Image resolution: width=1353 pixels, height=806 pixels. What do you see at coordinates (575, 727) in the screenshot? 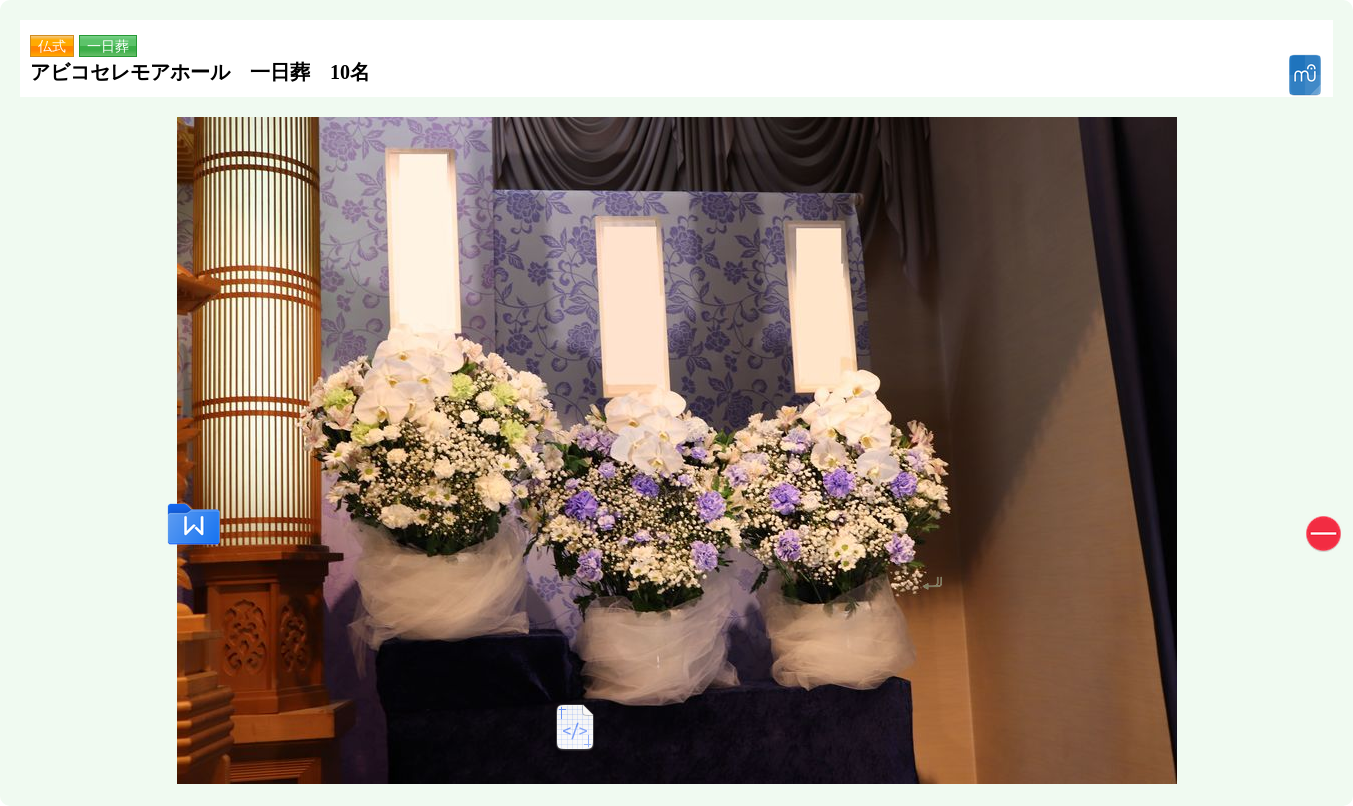
I see `twig template file type indicator` at bounding box center [575, 727].